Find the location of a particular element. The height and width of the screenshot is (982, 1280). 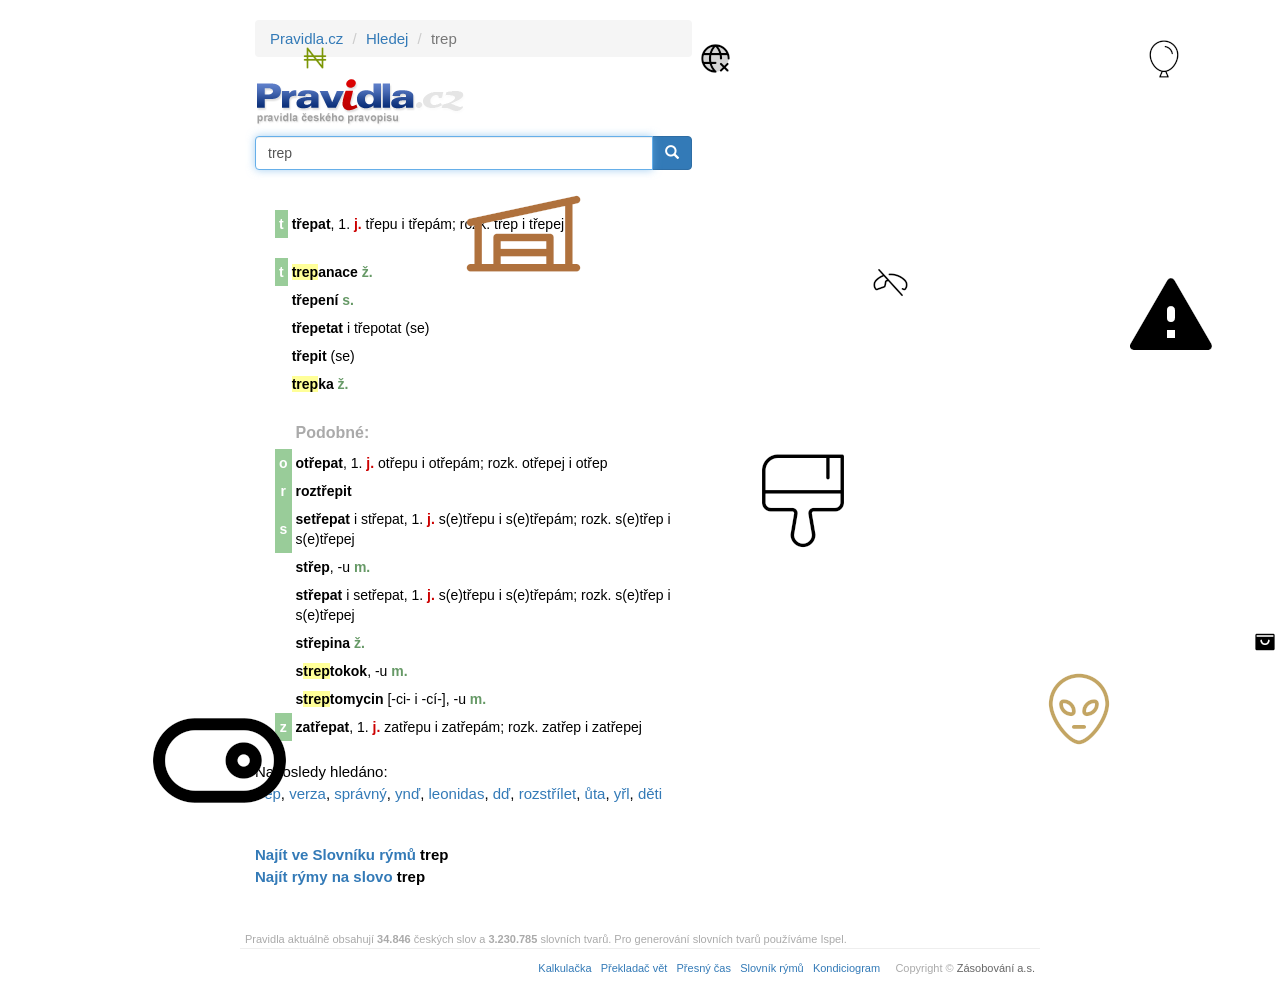

disable internet or web access is located at coordinates (715, 58).